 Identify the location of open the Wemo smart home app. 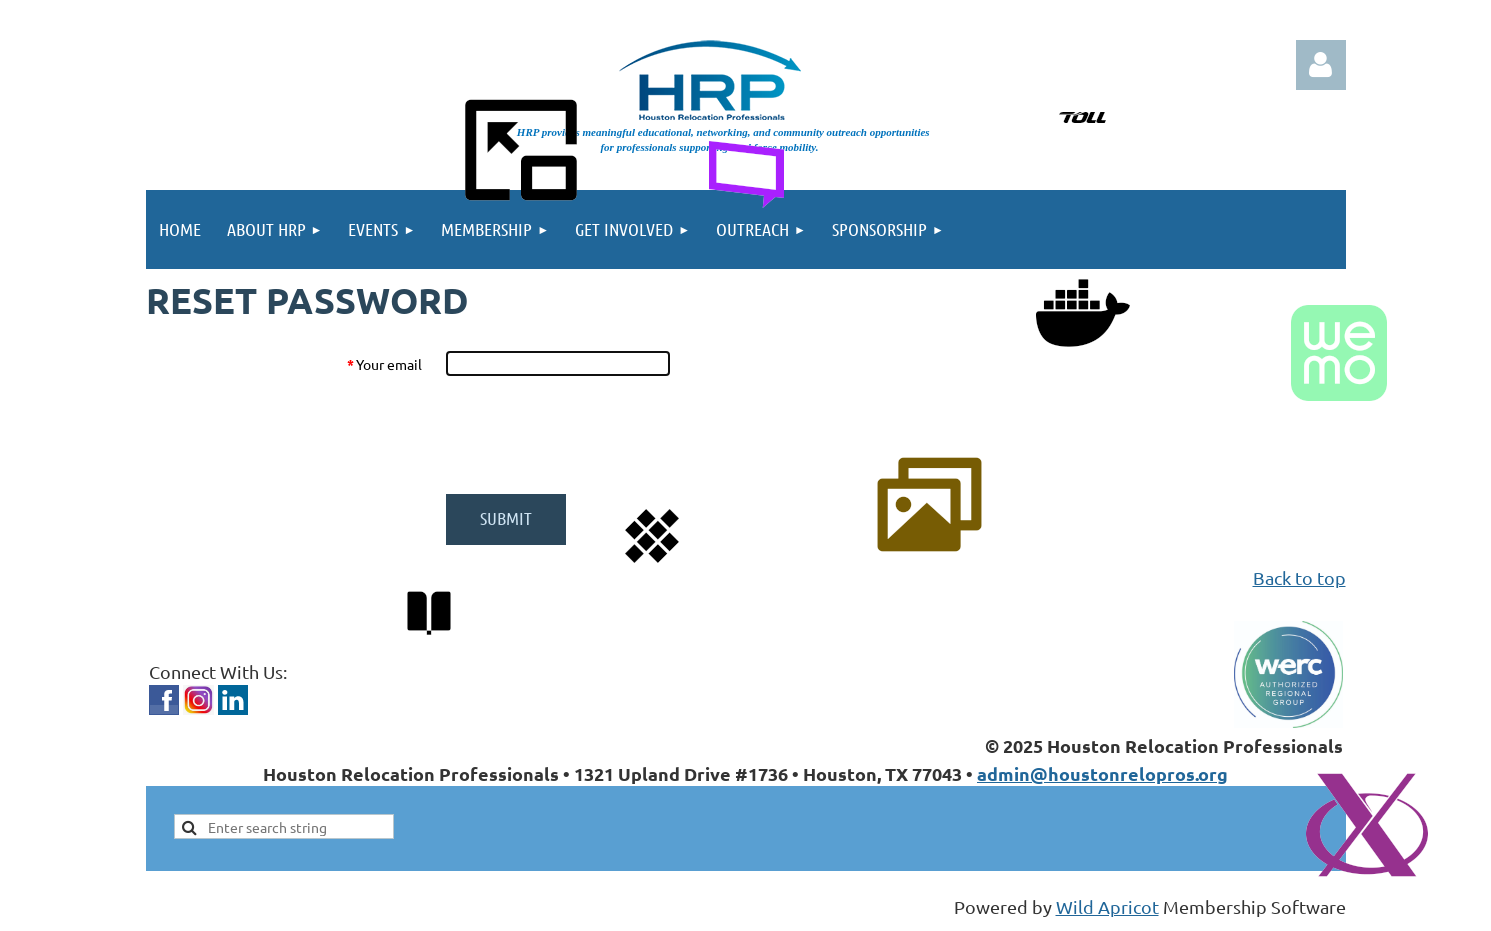
(1339, 353).